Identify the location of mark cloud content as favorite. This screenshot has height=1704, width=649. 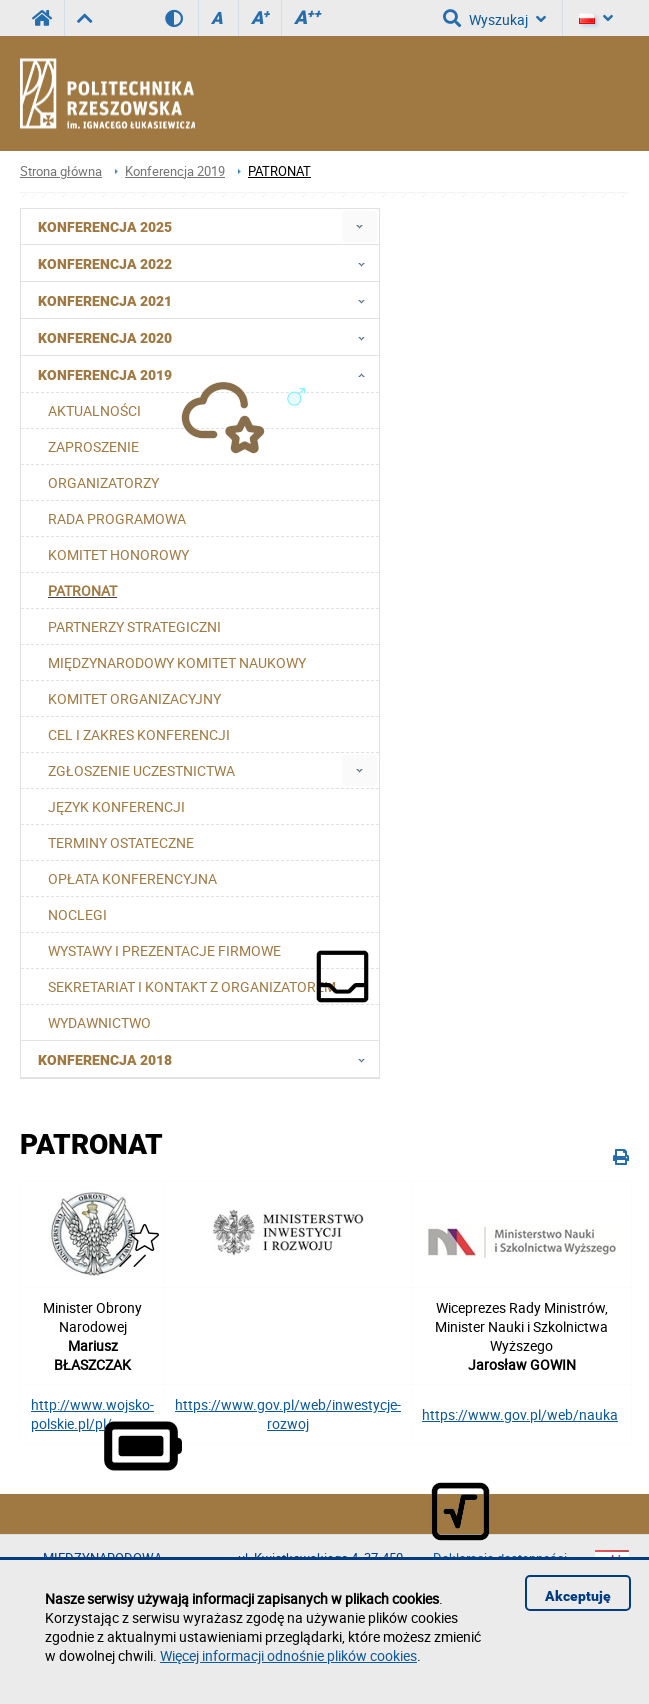
(223, 412).